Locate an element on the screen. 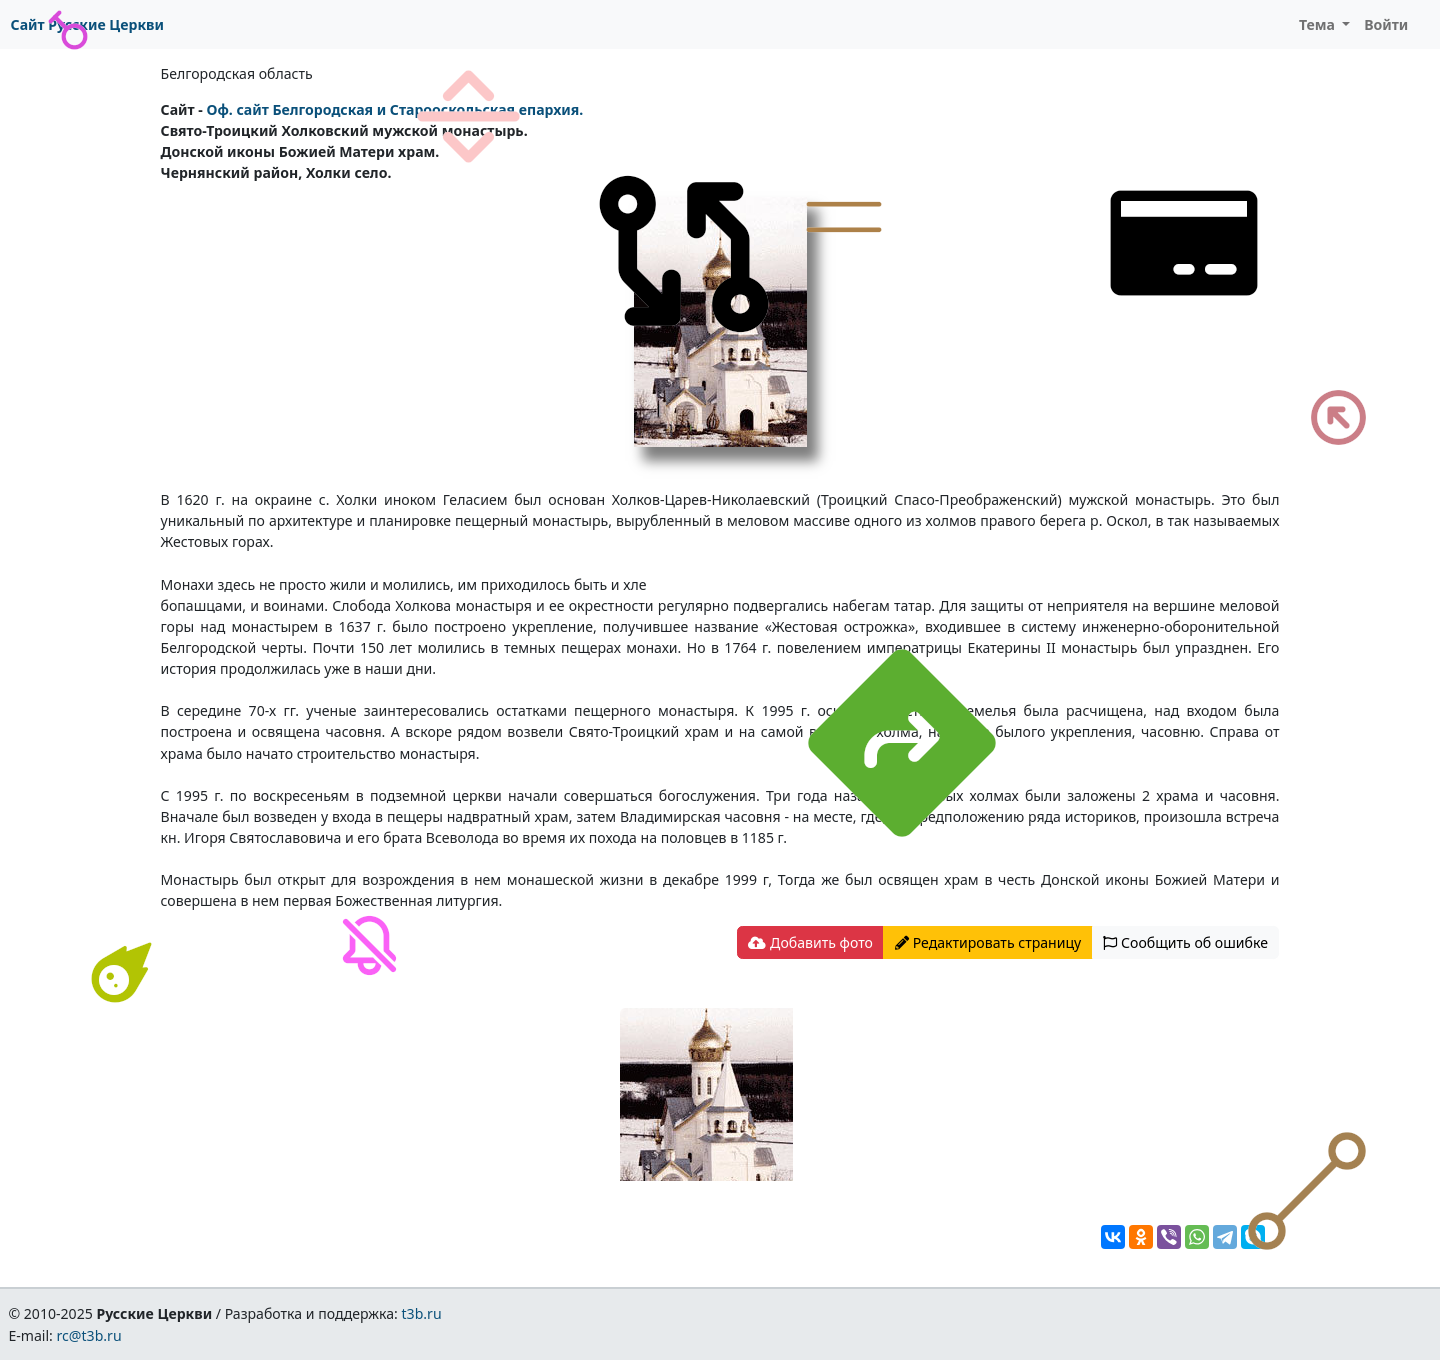 The width and height of the screenshot is (1440, 1360). adjust horizontal divider position is located at coordinates (468, 116).